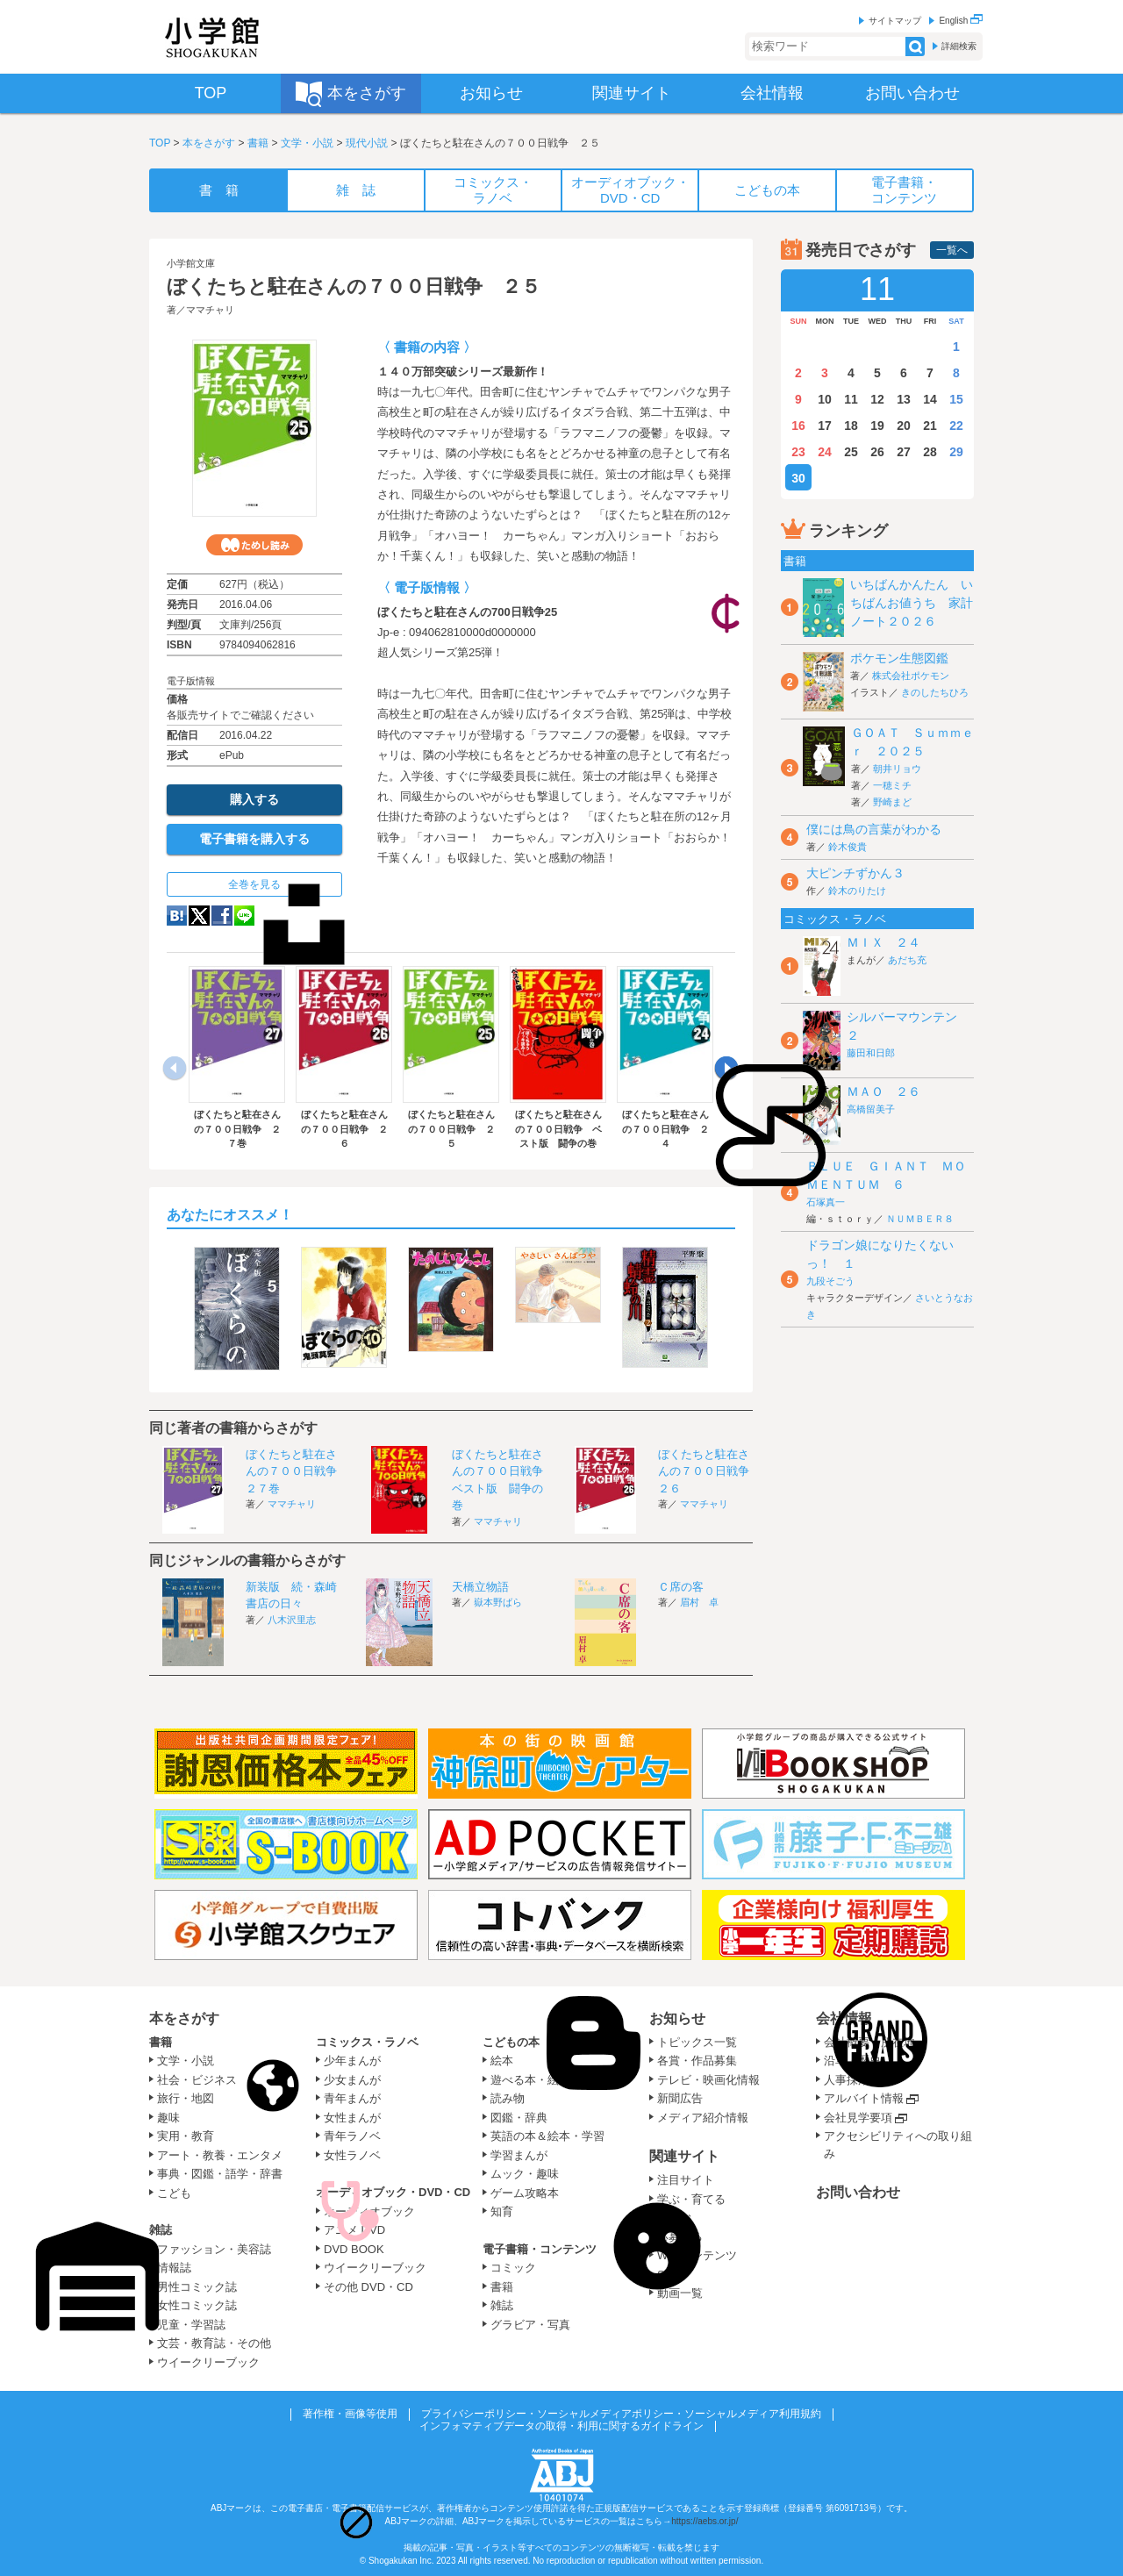 The image size is (1123, 2576). I want to click on grand frais grocery store logo, so click(880, 2040).